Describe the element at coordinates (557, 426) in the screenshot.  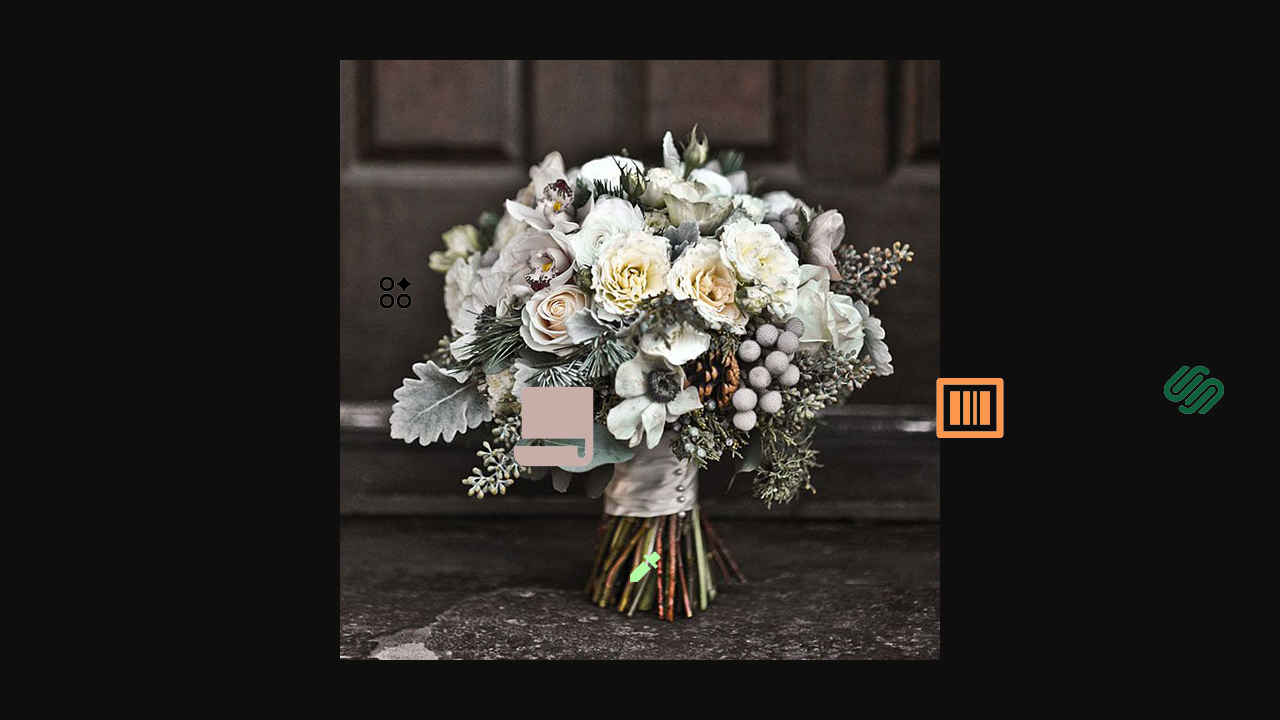
I see `view document or paper file` at that location.